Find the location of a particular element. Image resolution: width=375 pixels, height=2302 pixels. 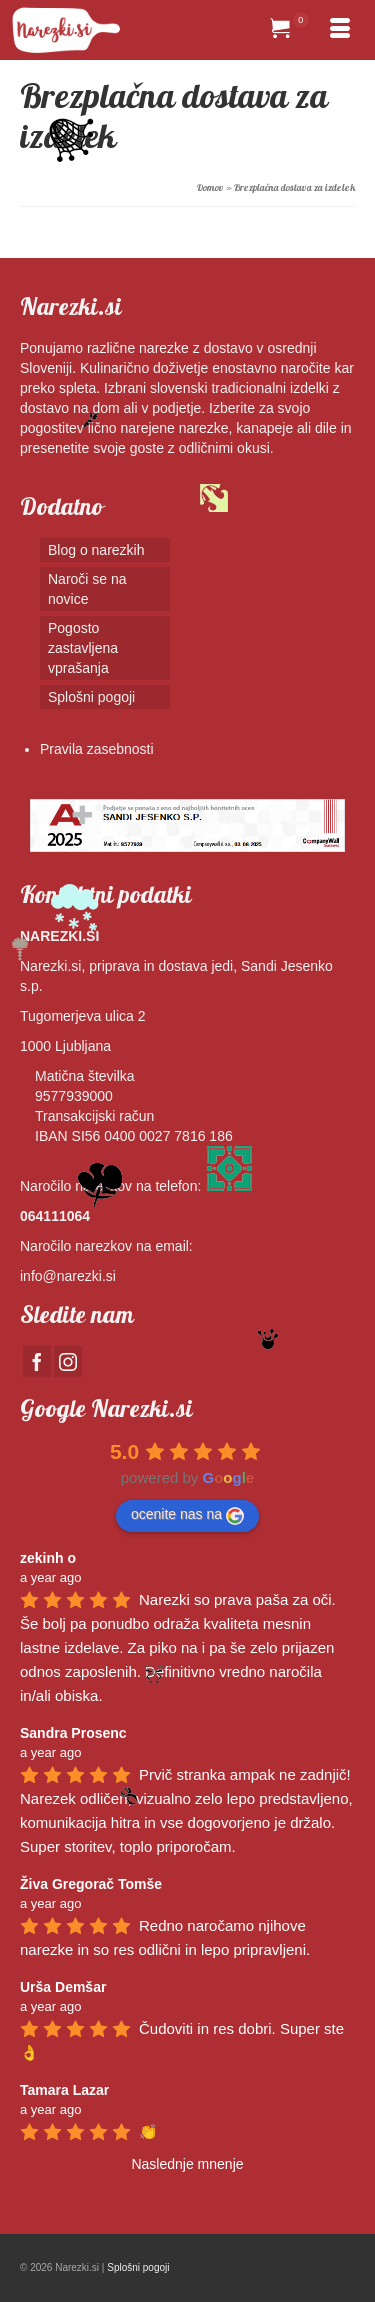

indicates a vegetable or garden item in a game inventory is located at coordinates (90, 421).